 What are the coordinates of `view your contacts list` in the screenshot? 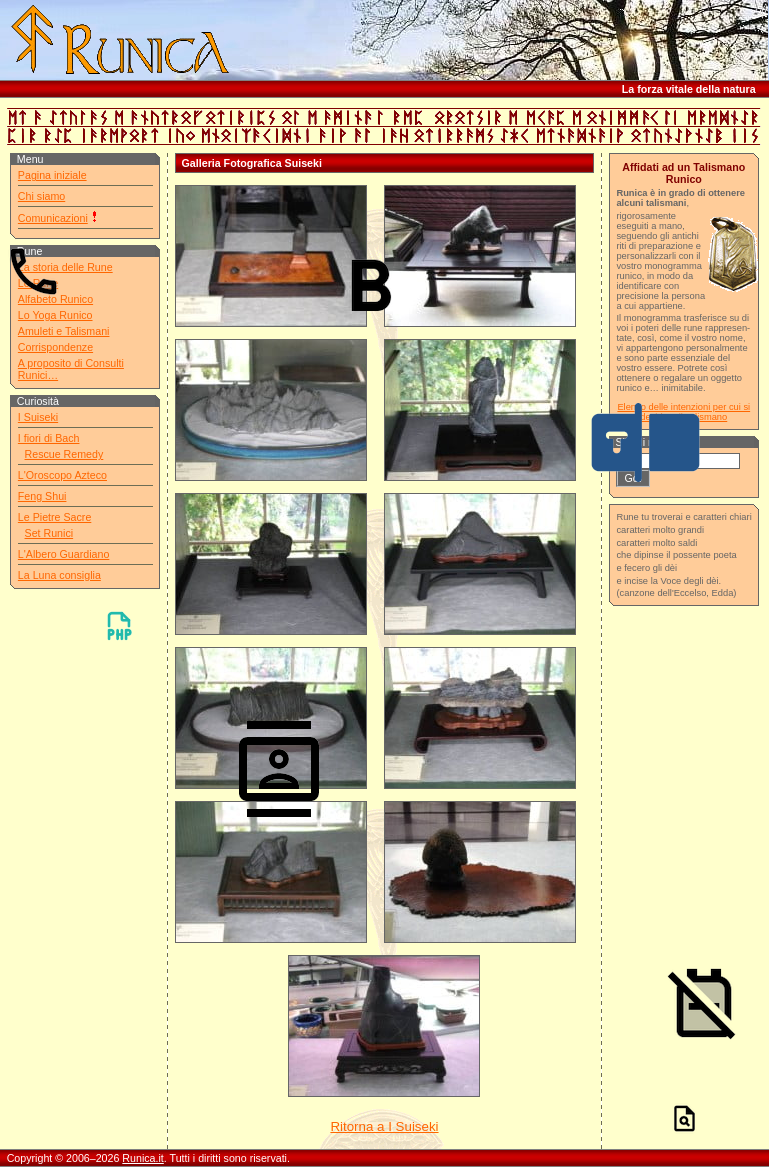 It's located at (279, 769).